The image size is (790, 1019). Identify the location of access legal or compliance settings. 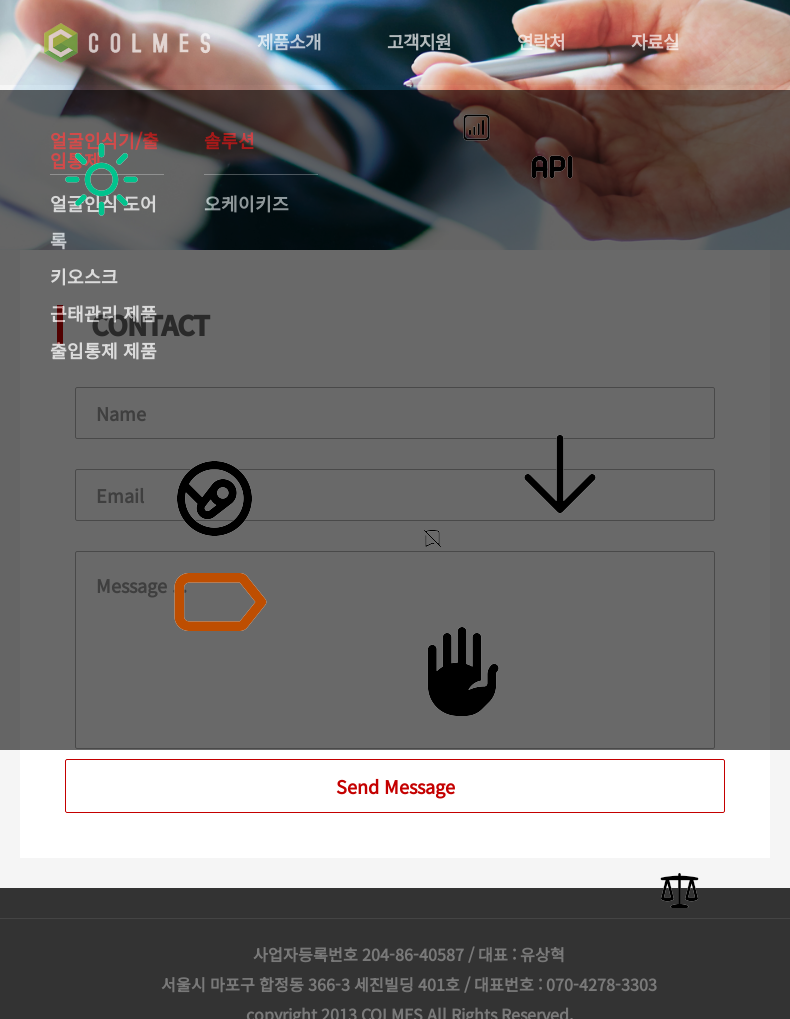
(679, 890).